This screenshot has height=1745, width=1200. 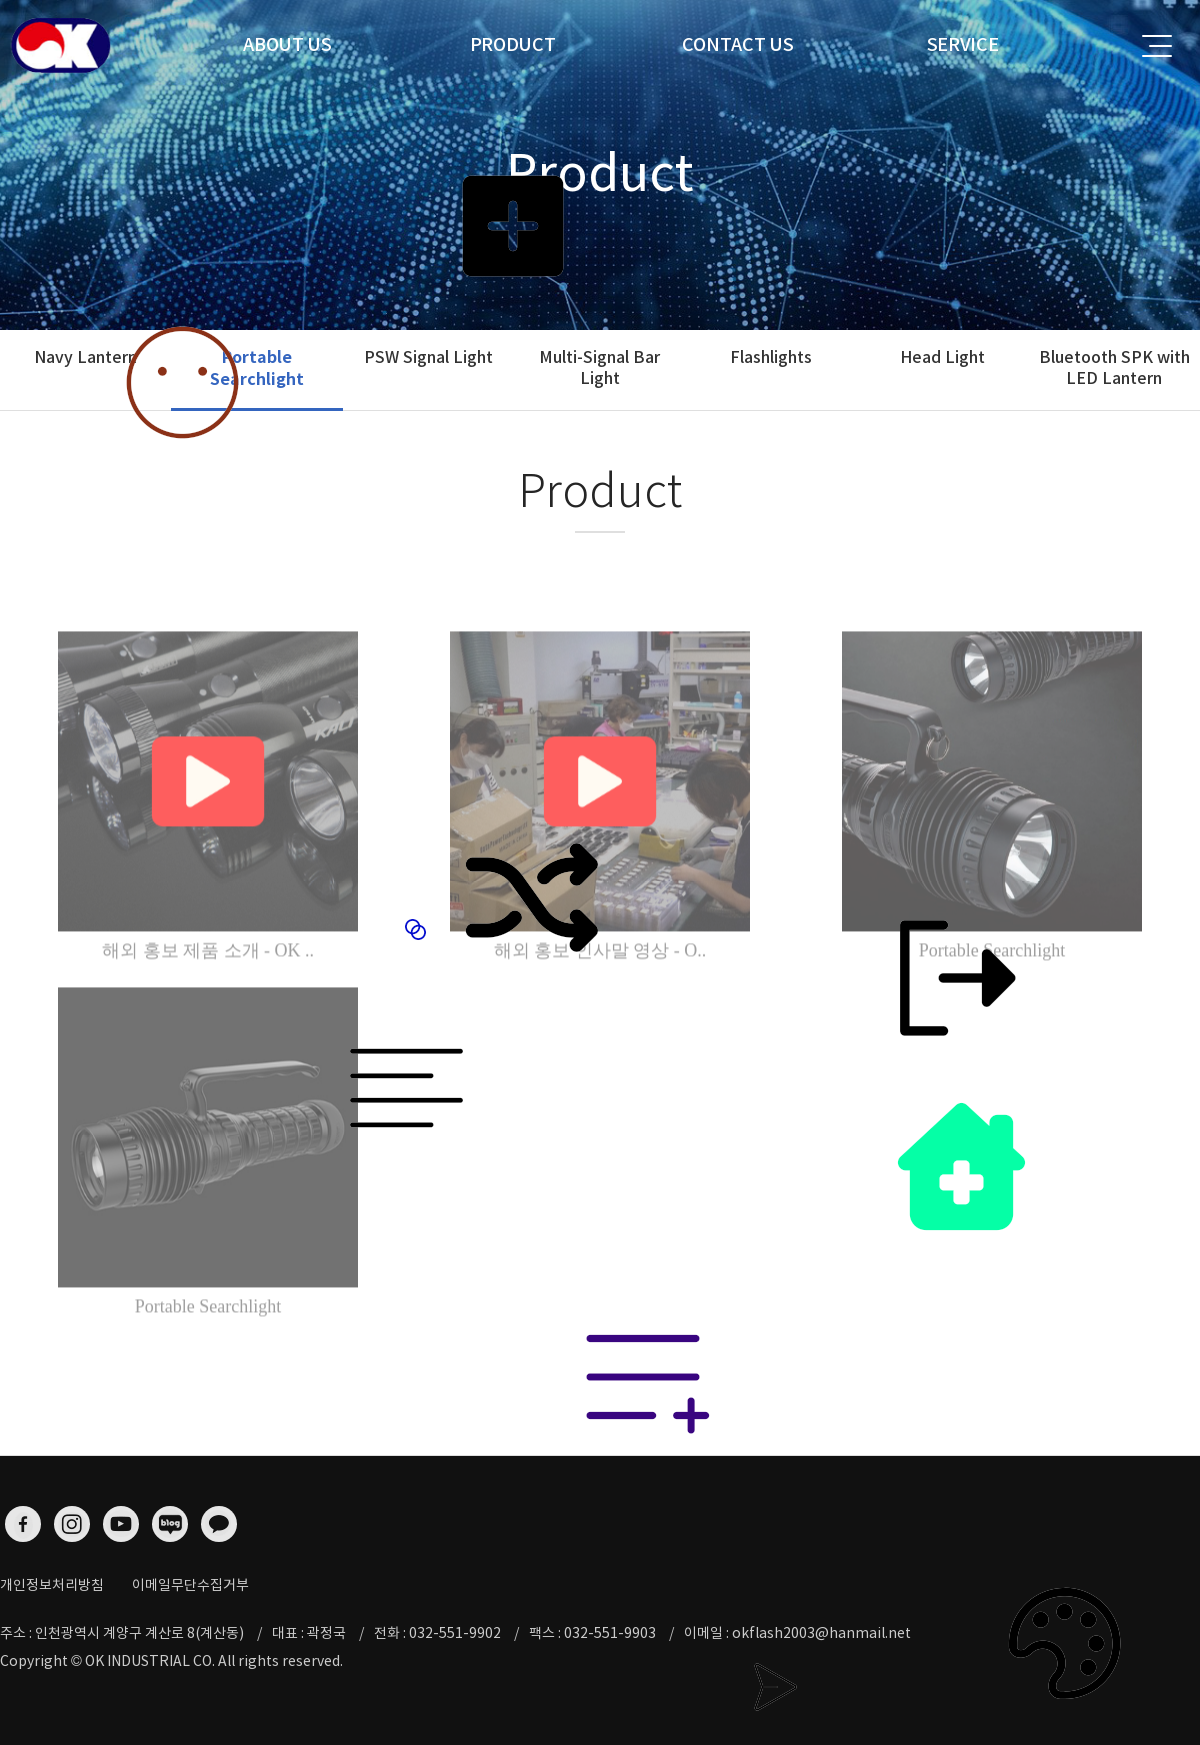 I want to click on sign out of your account, so click(x=953, y=978).